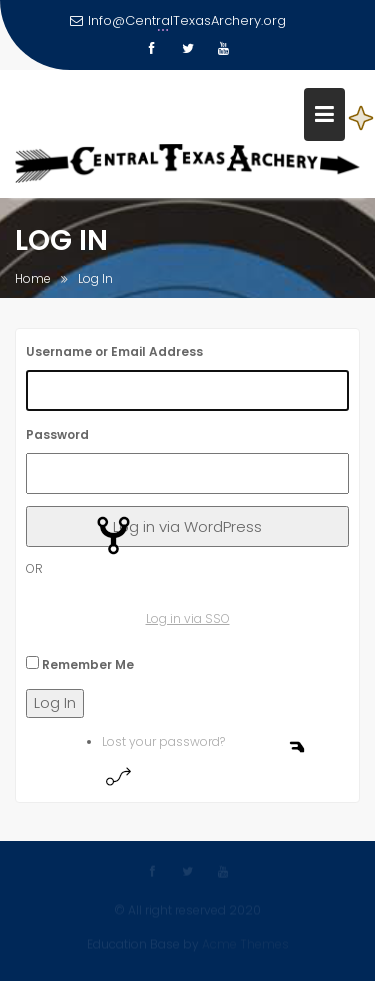 Image resolution: width=375 pixels, height=981 pixels. Describe the element at coordinates (361, 118) in the screenshot. I see `indicates a featured or highlighted item` at that location.